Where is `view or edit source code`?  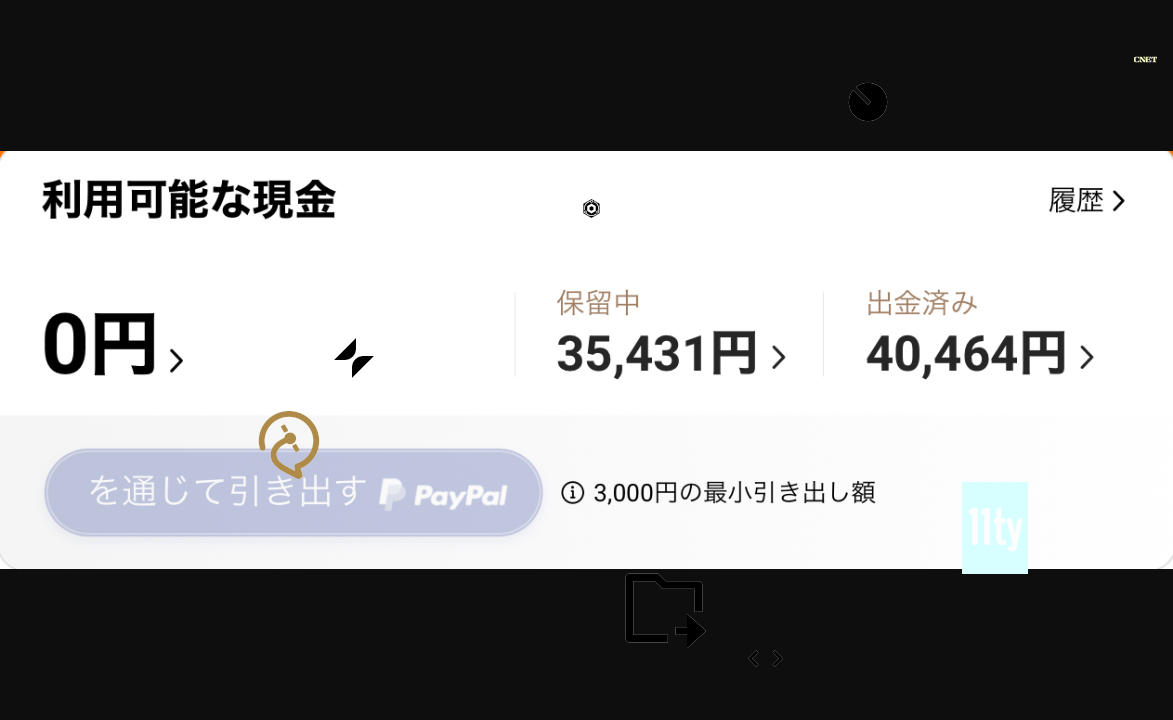
view or edit source code is located at coordinates (765, 658).